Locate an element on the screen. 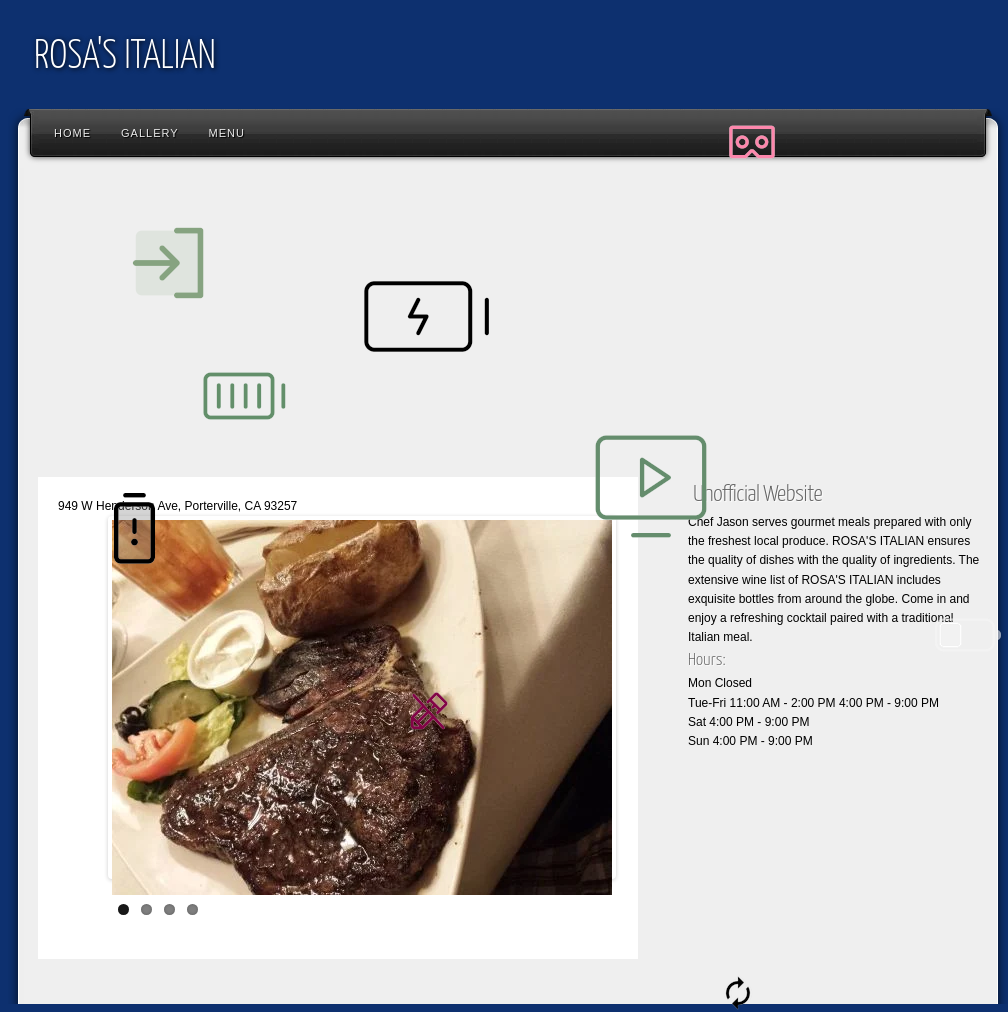 This screenshot has height=1012, width=1008. sign in to your account is located at coordinates (174, 263).